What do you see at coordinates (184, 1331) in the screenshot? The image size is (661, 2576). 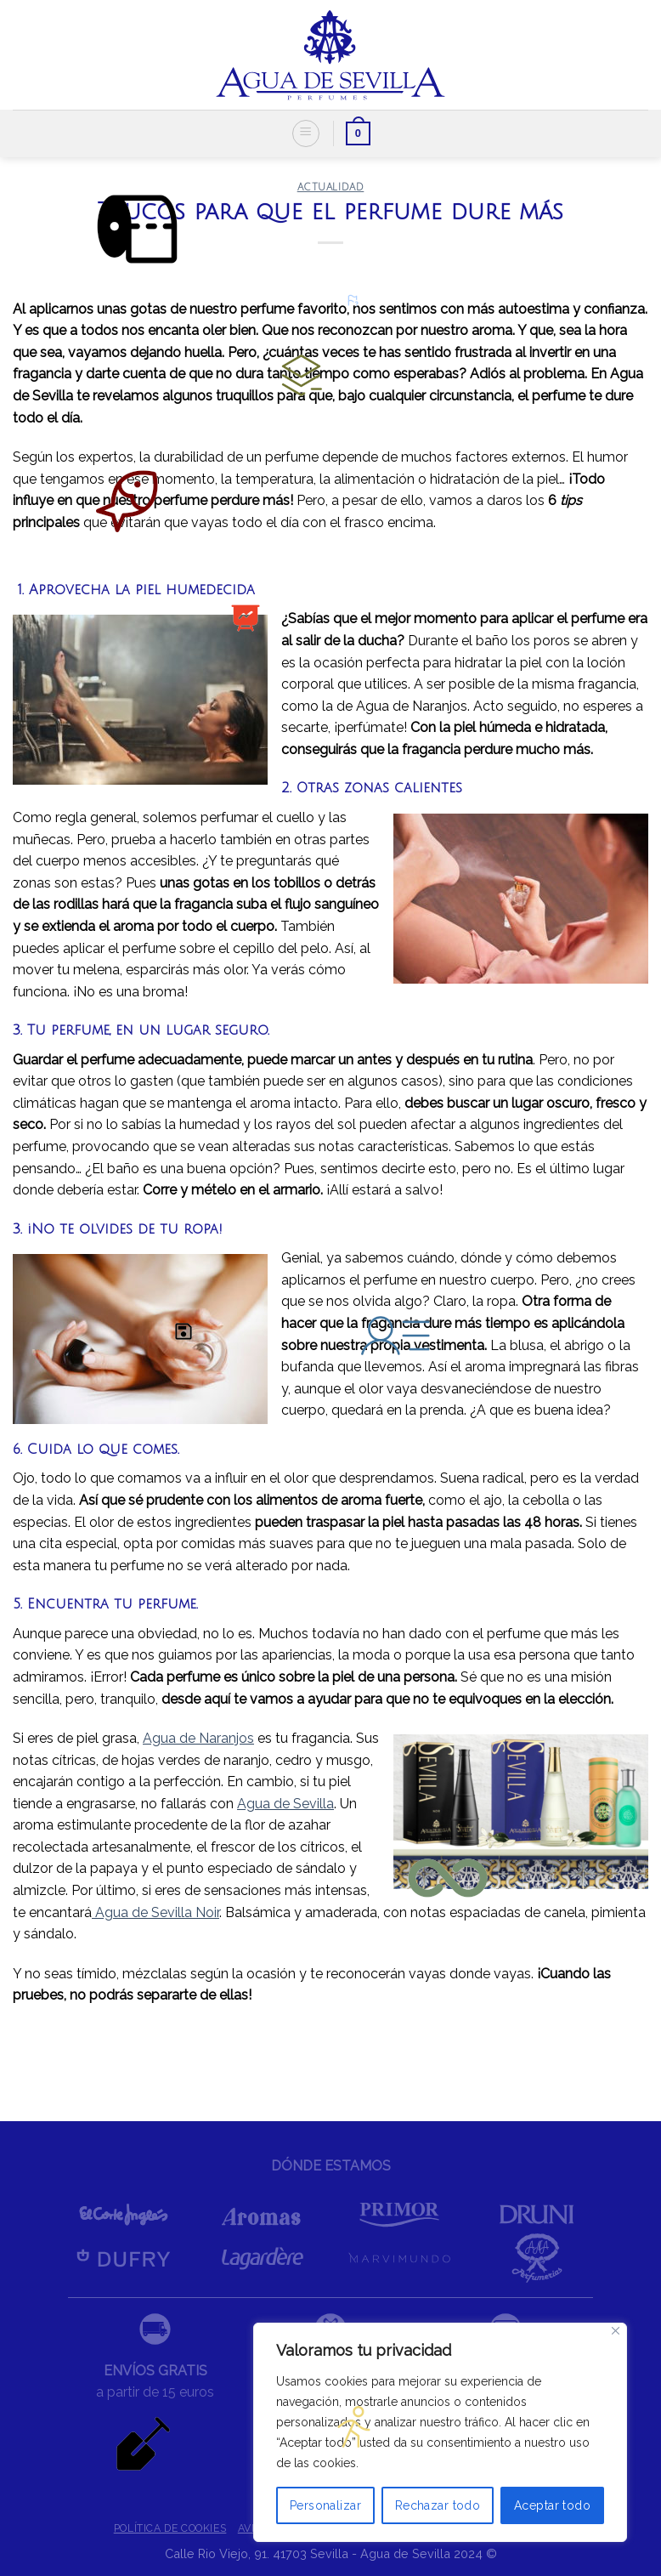 I see `save current file or document` at bounding box center [184, 1331].